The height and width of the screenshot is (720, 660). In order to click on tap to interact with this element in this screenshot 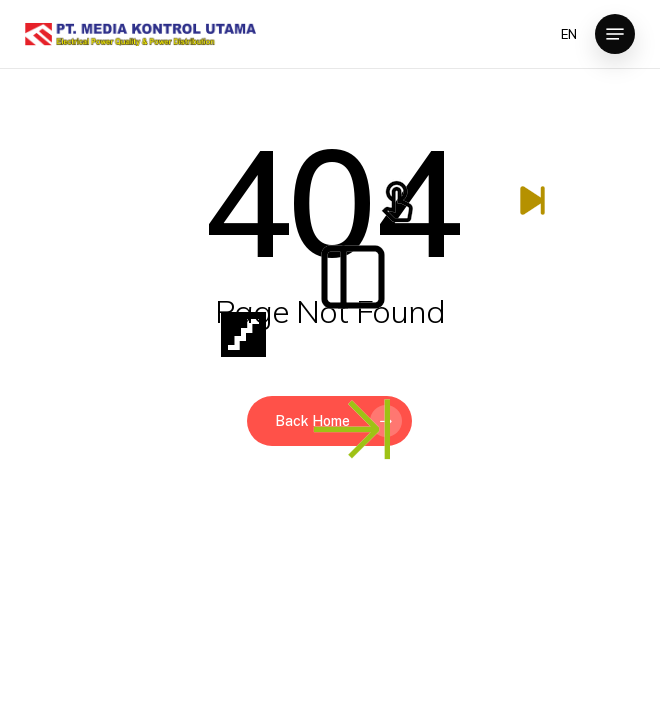, I will do `click(397, 202)`.